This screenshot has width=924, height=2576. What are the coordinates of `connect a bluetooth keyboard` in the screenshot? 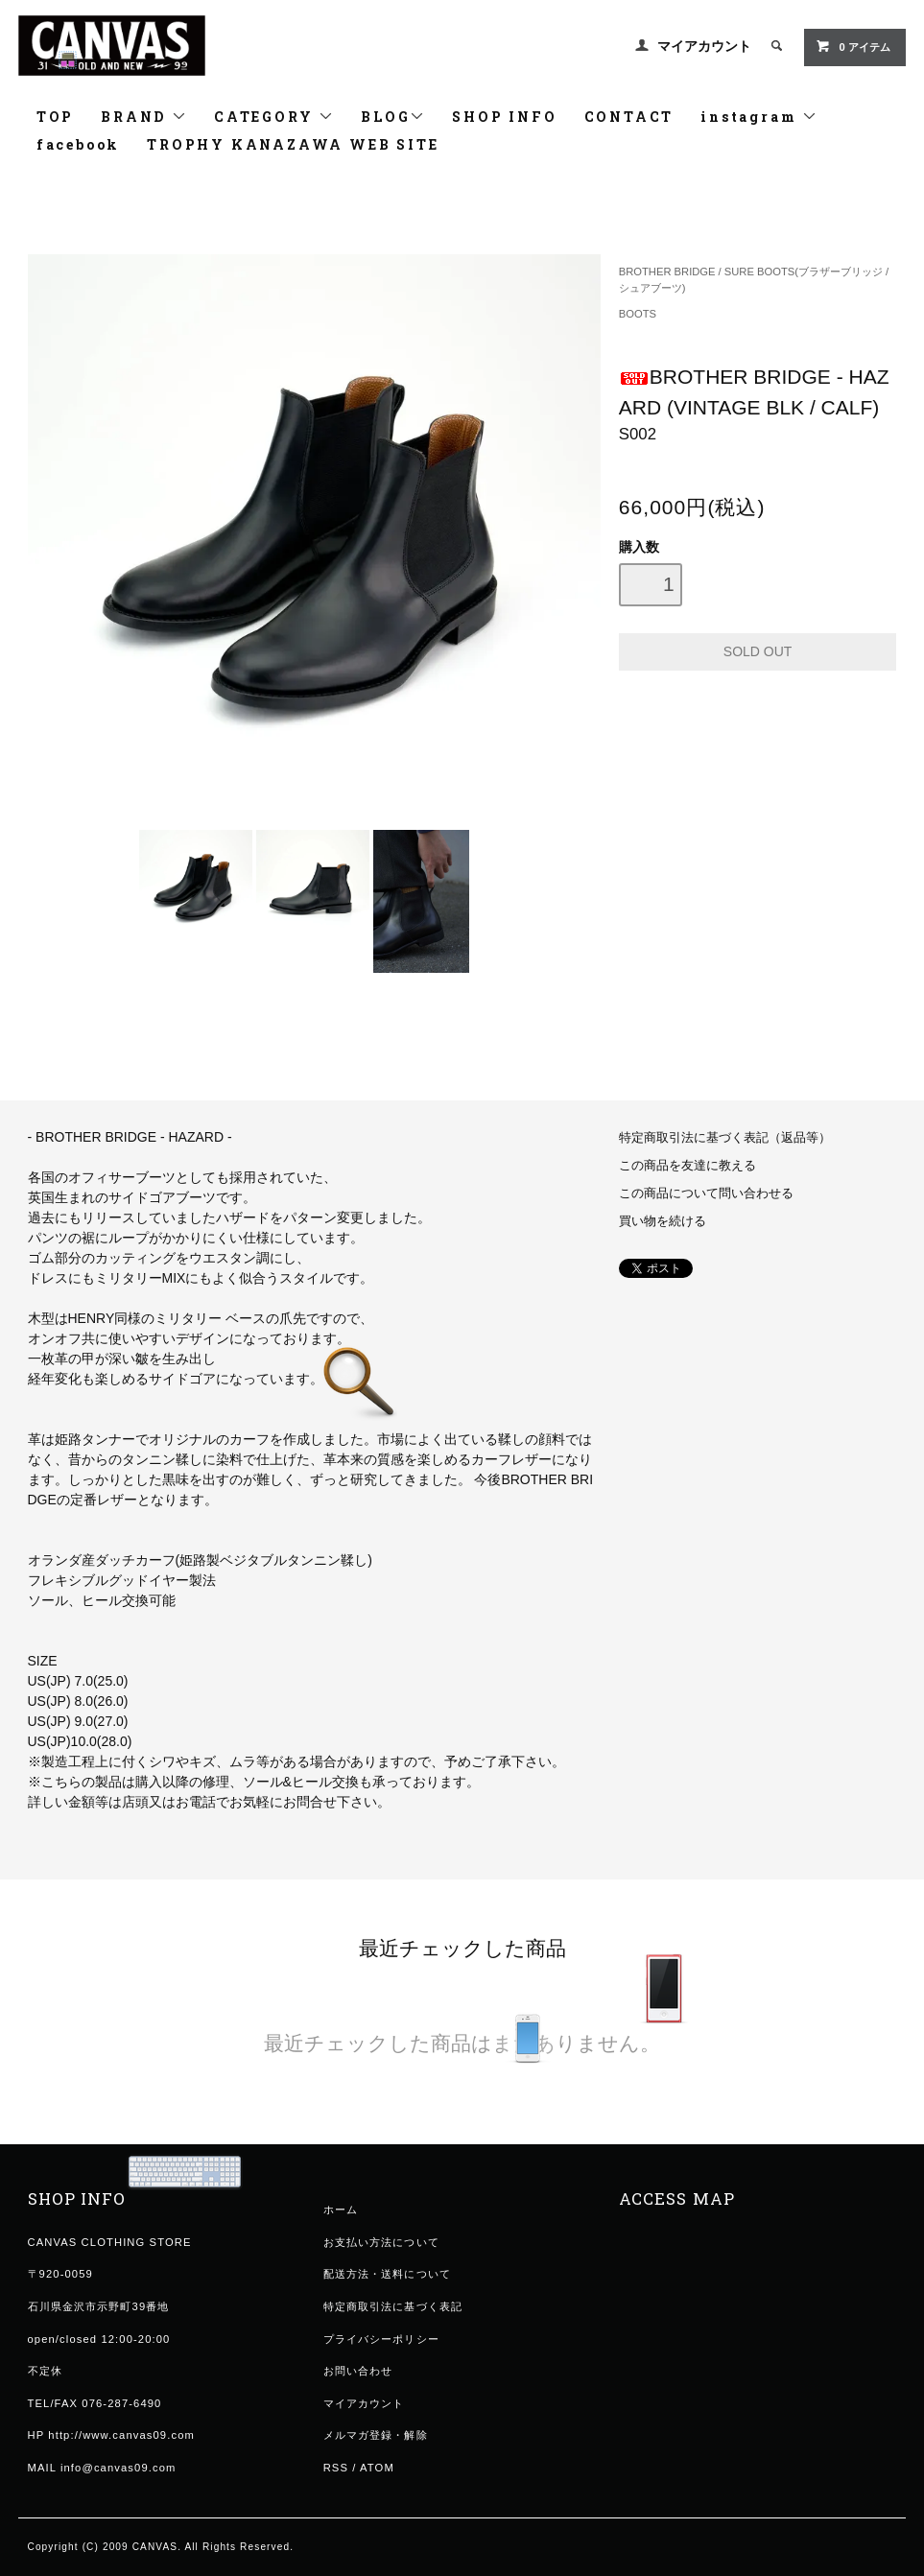 It's located at (184, 2171).